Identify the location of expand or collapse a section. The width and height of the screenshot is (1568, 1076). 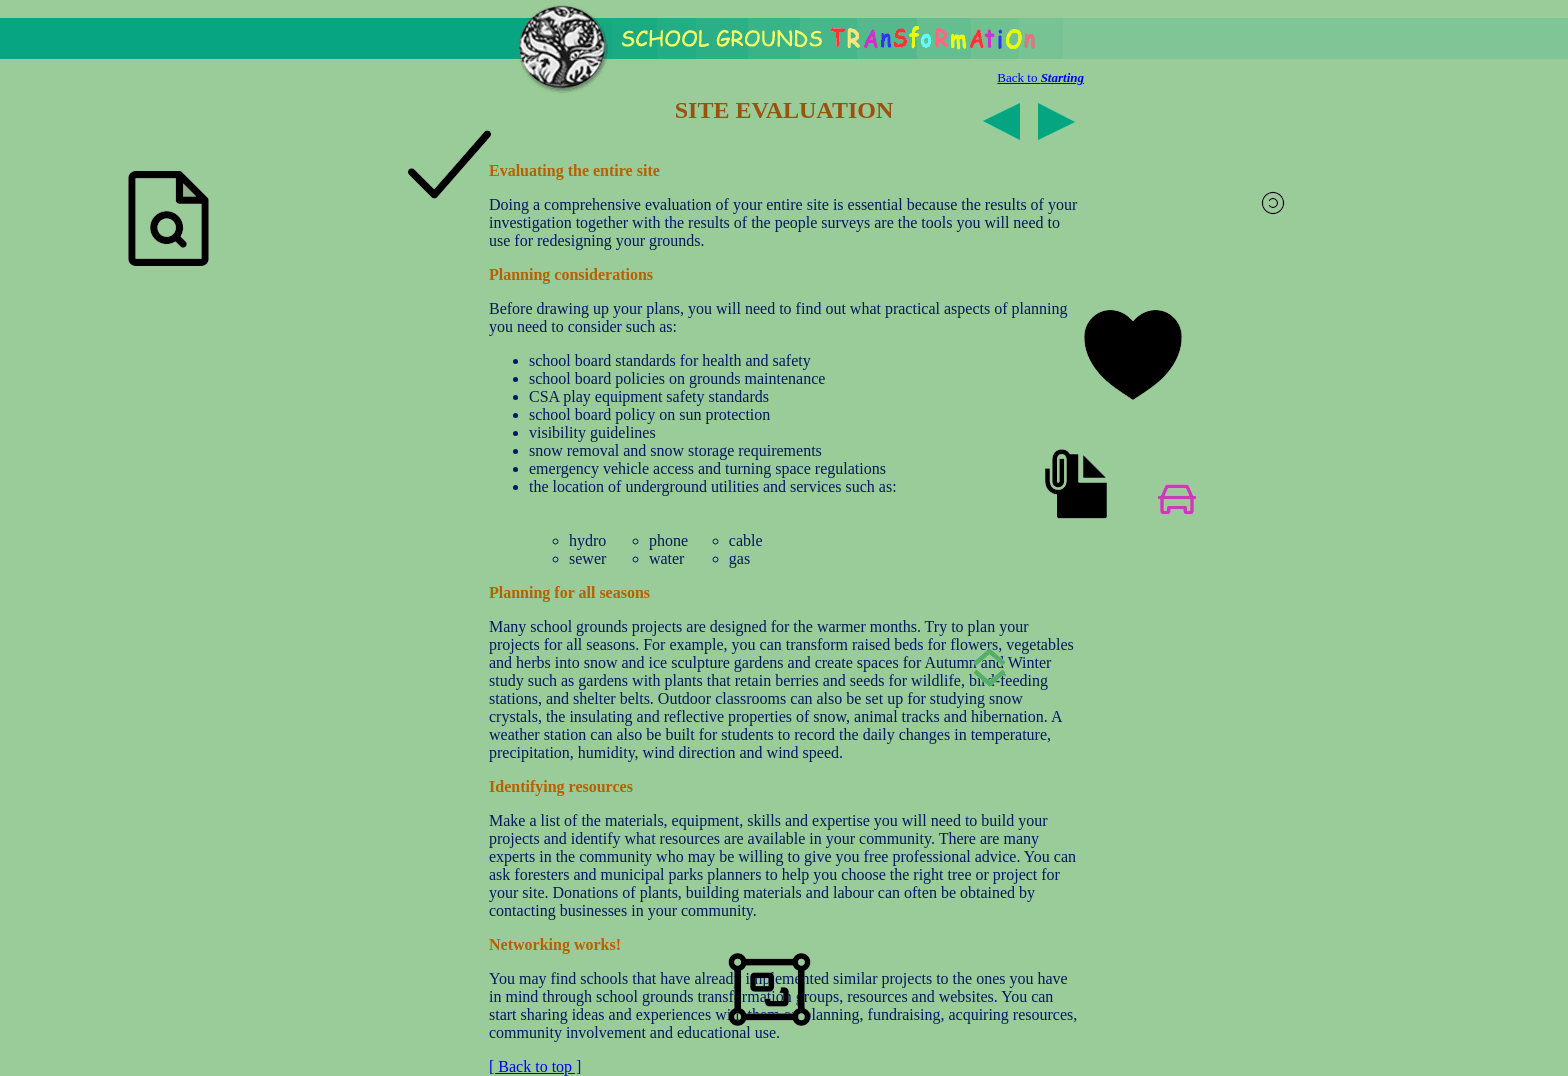
(989, 667).